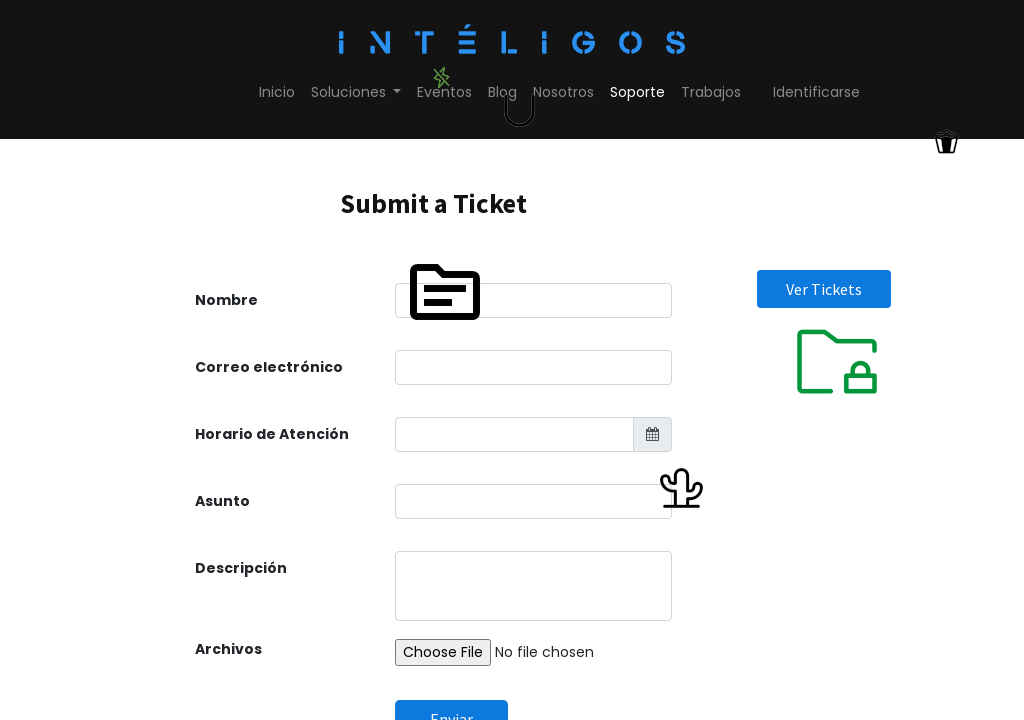  What do you see at coordinates (681, 489) in the screenshot?
I see `indicates desert or arid climate theme` at bounding box center [681, 489].